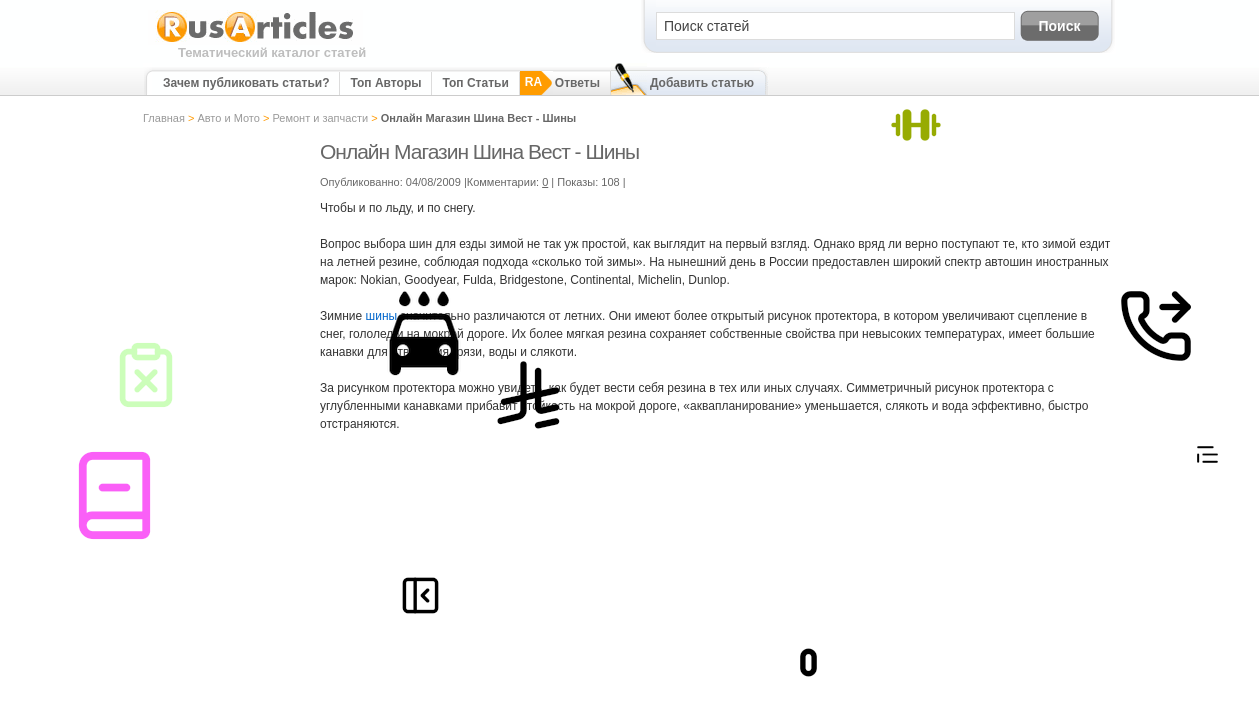 The image size is (1259, 720). Describe the element at coordinates (1156, 326) in the screenshot. I see `forward a call to another number` at that location.